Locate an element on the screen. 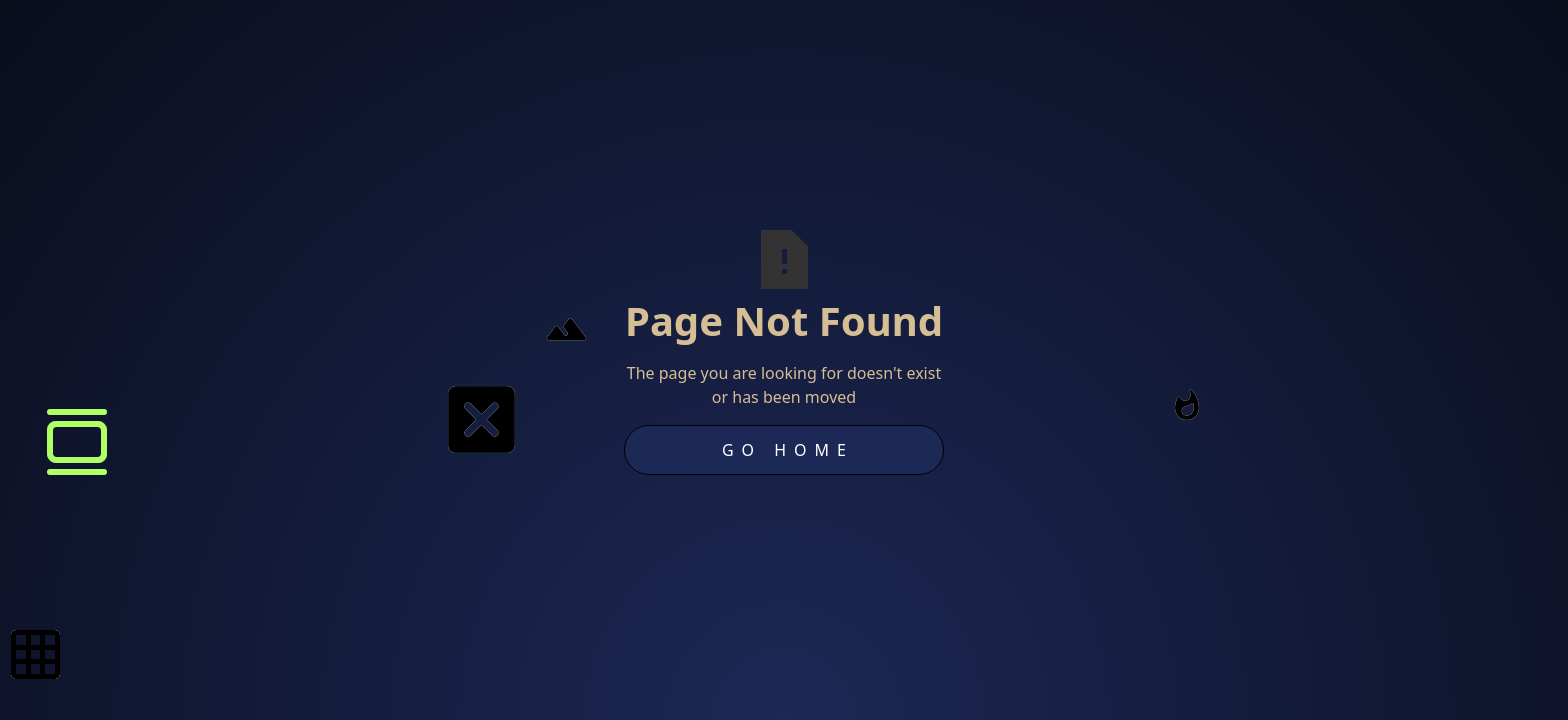  view trending or popular content is located at coordinates (1187, 405).